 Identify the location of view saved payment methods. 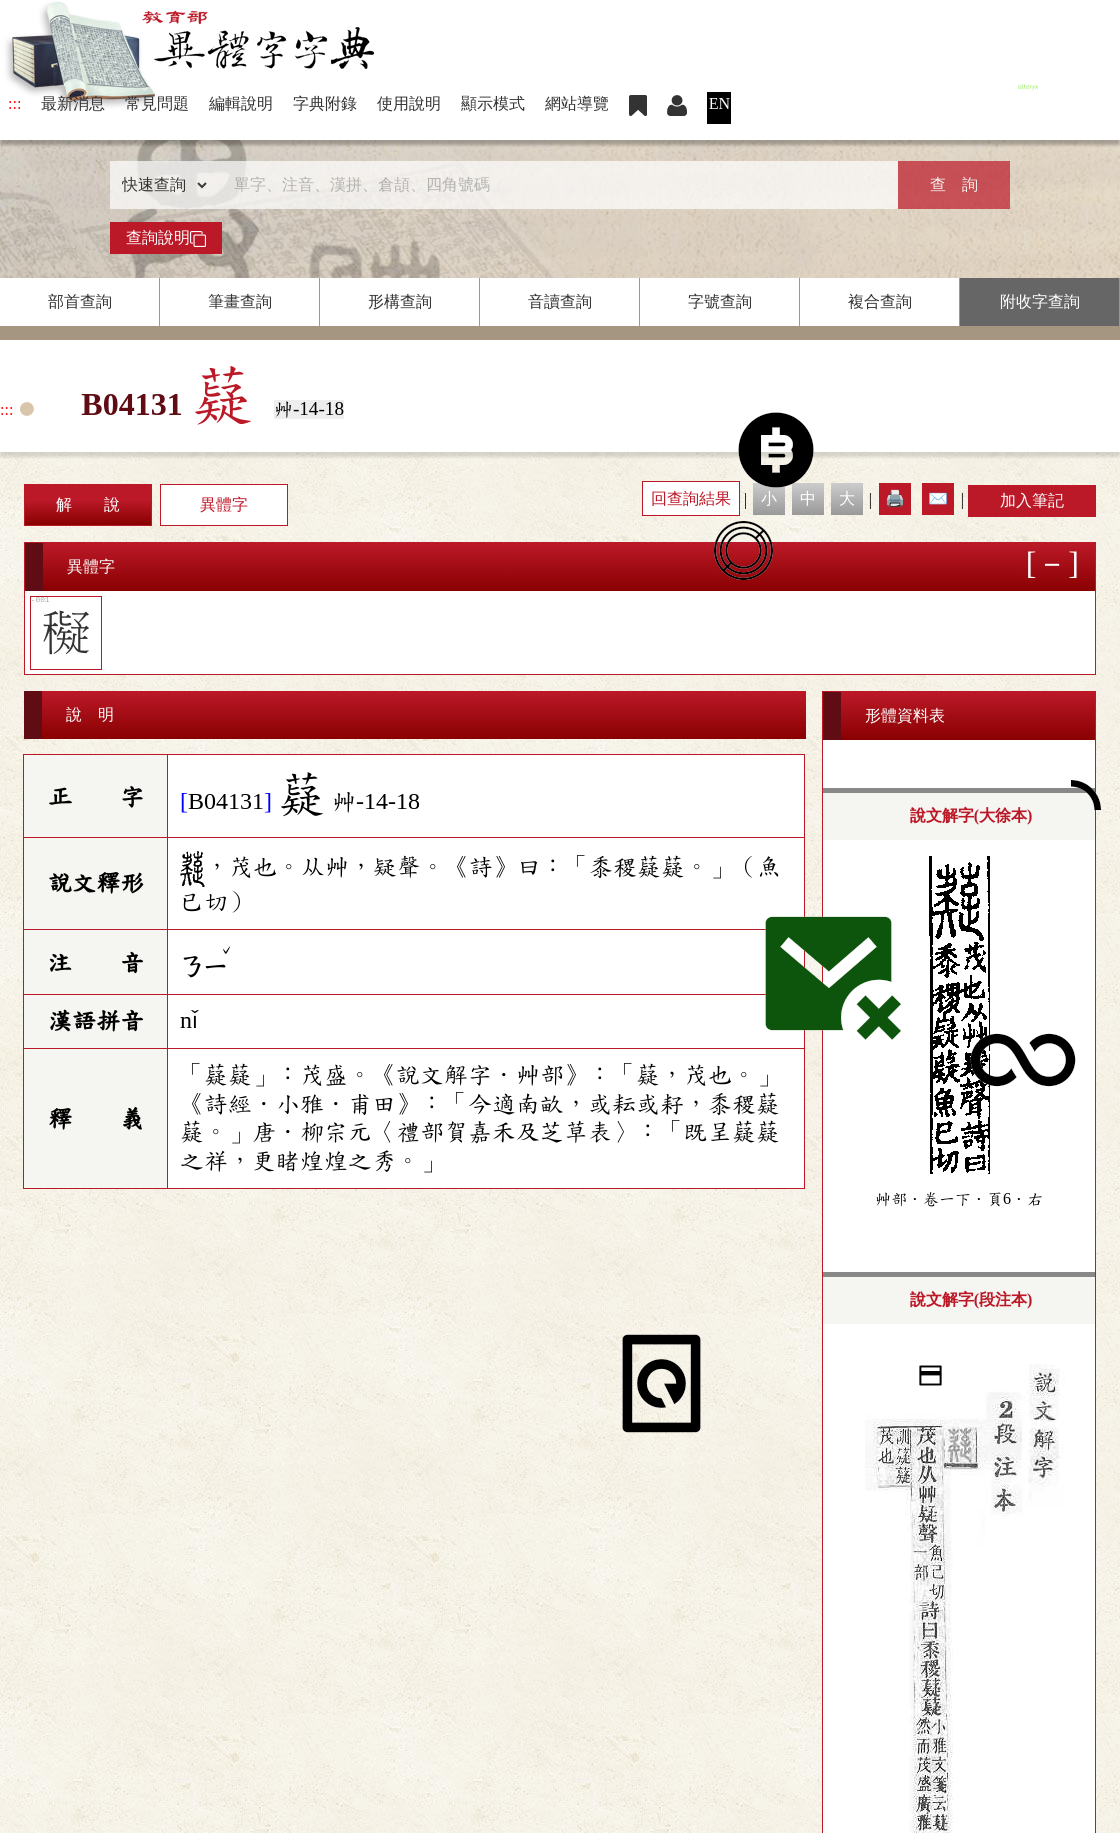
(930, 1375).